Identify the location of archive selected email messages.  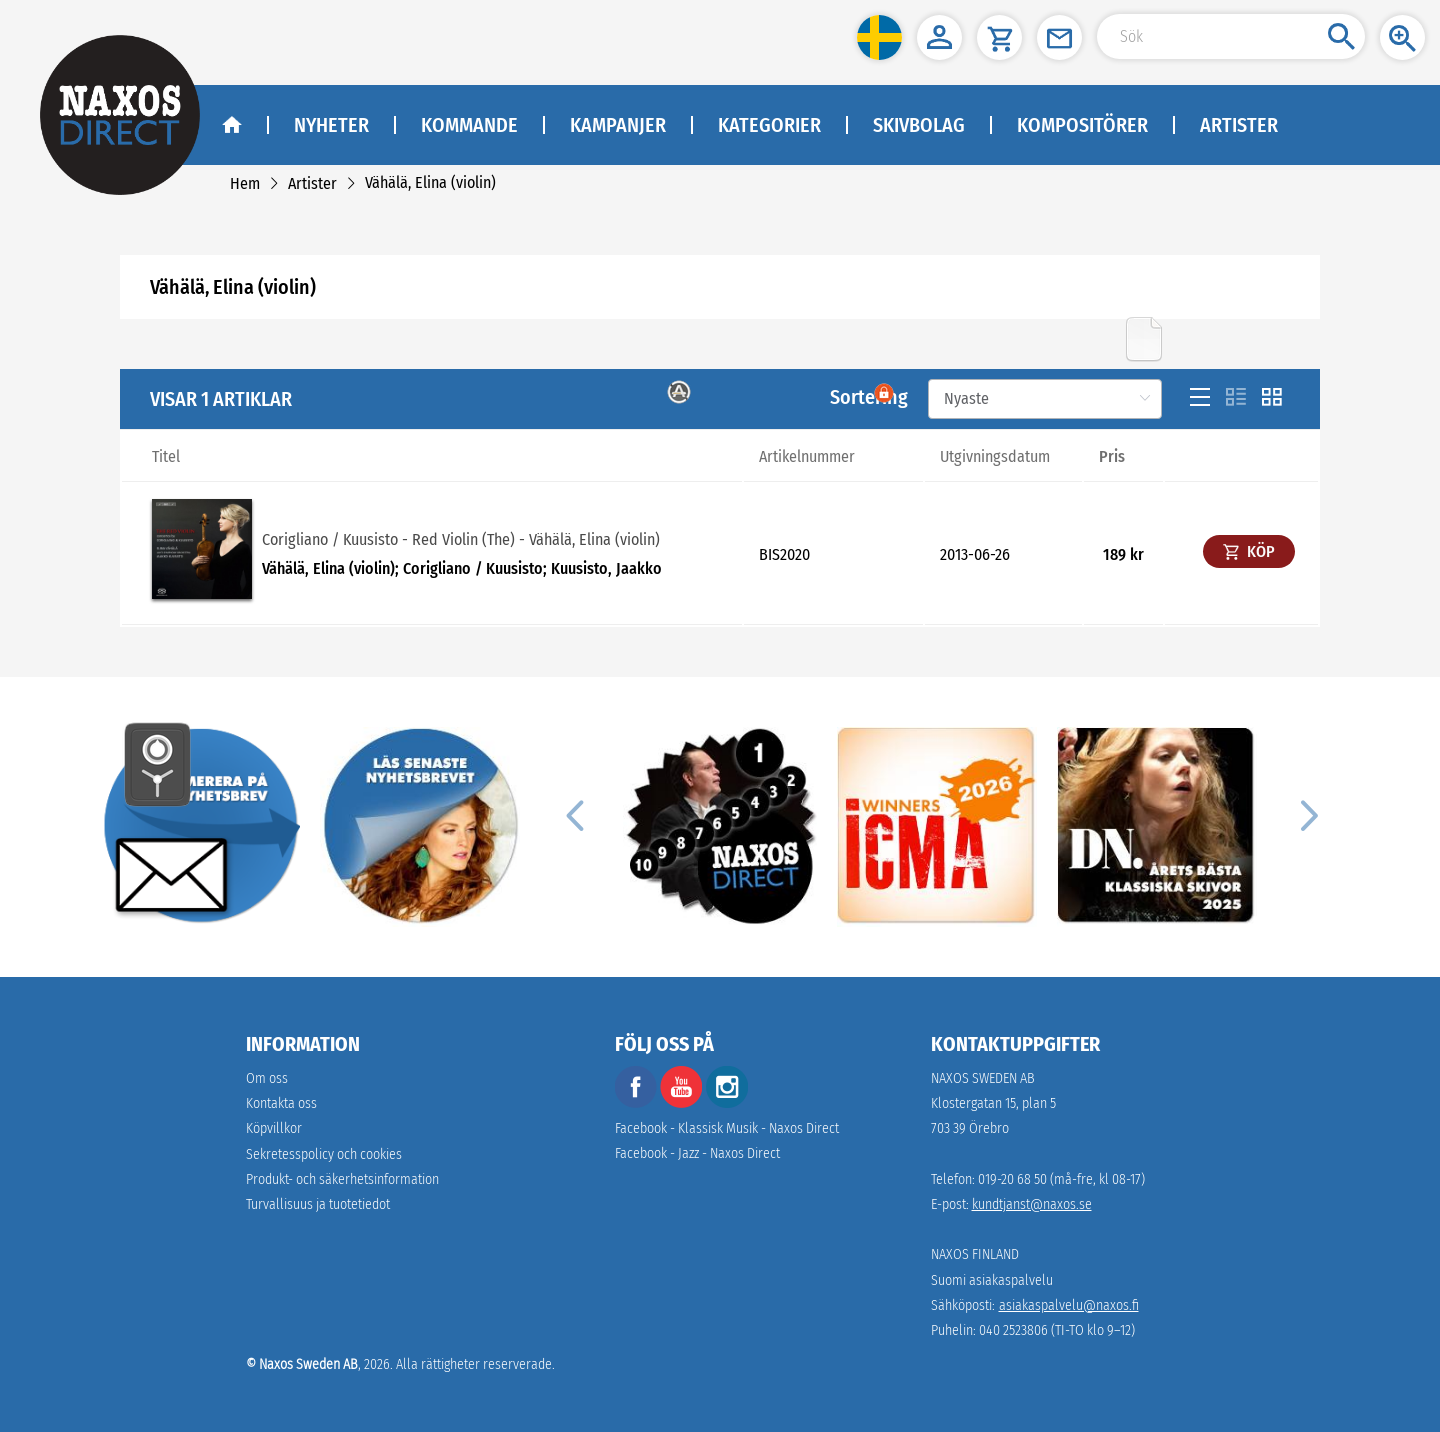
(157, 764).